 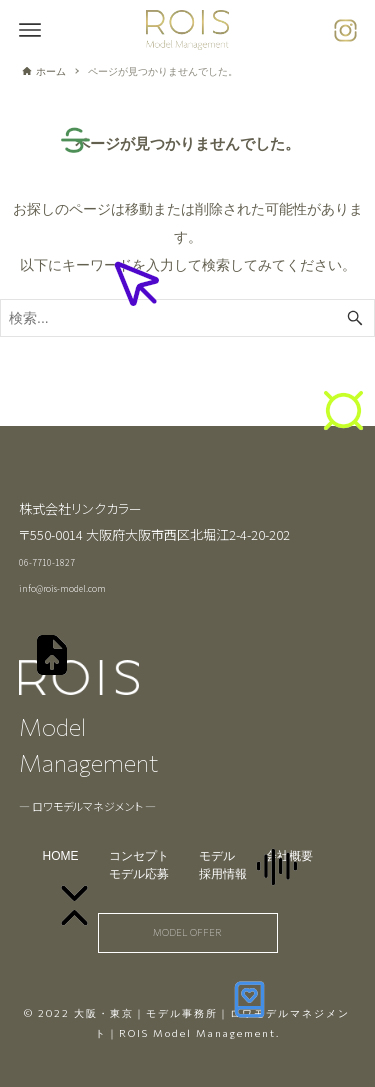 What do you see at coordinates (277, 867) in the screenshot?
I see `audio playback or sound visualization` at bounding box center [277, 867].